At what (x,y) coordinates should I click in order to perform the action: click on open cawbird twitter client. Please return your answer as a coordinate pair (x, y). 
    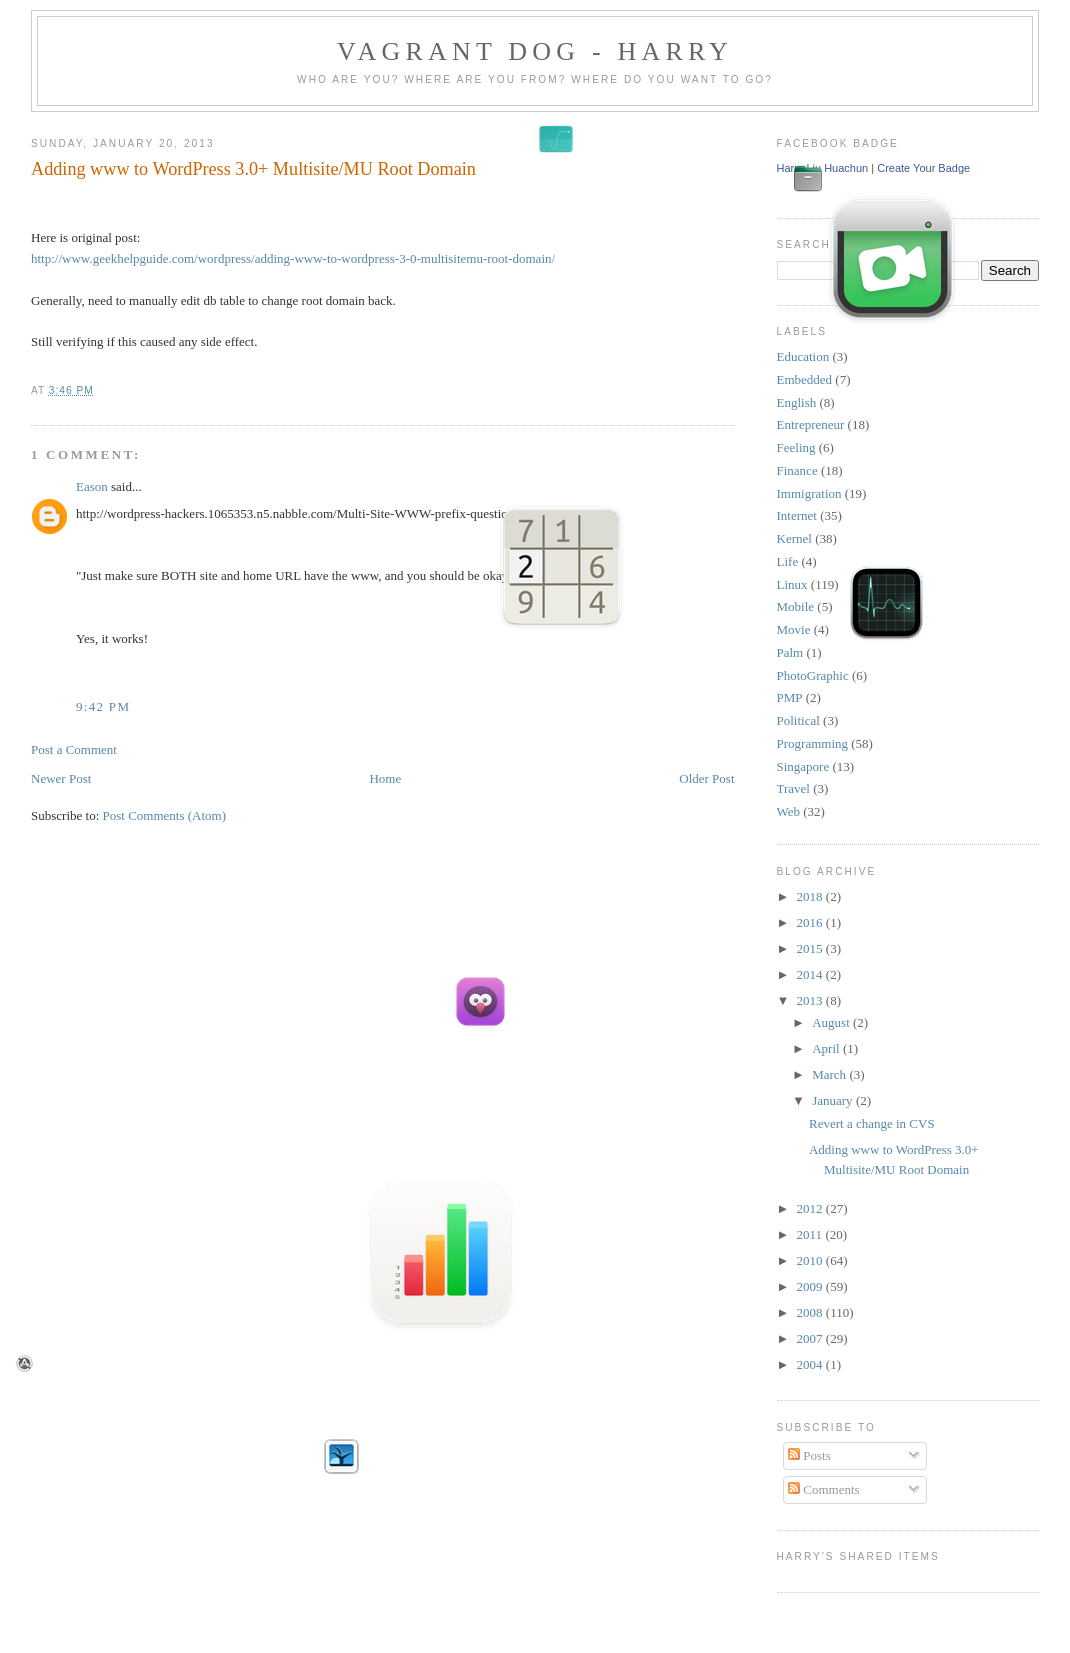
    Looking at the image, I should click on (480, 1001).